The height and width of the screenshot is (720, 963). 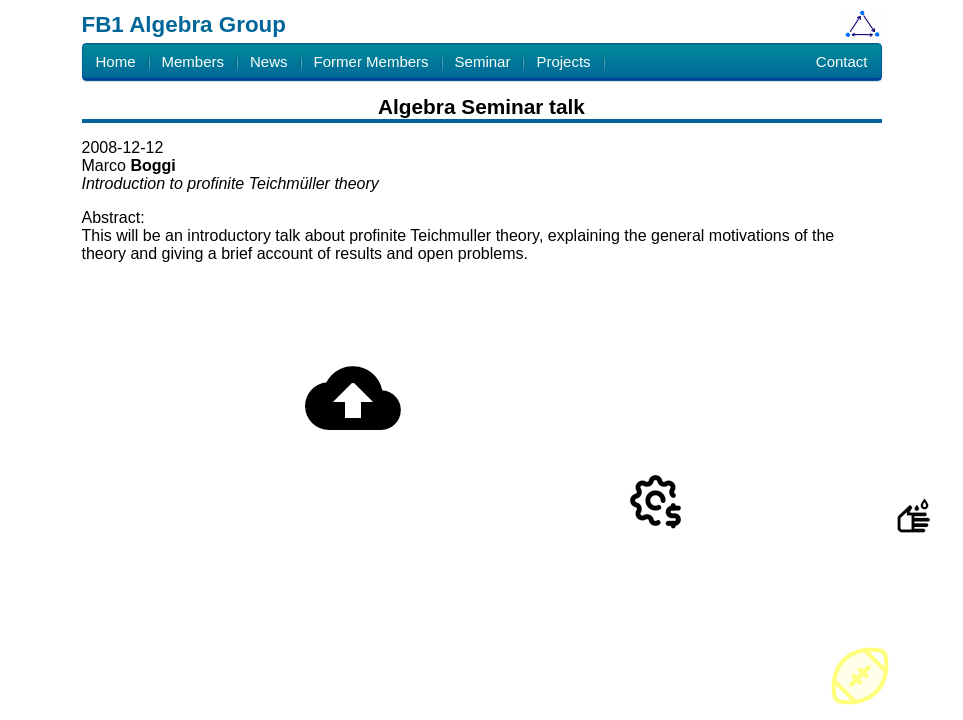 I want to click on wash your hands reminder, so click(x=914, y=515).